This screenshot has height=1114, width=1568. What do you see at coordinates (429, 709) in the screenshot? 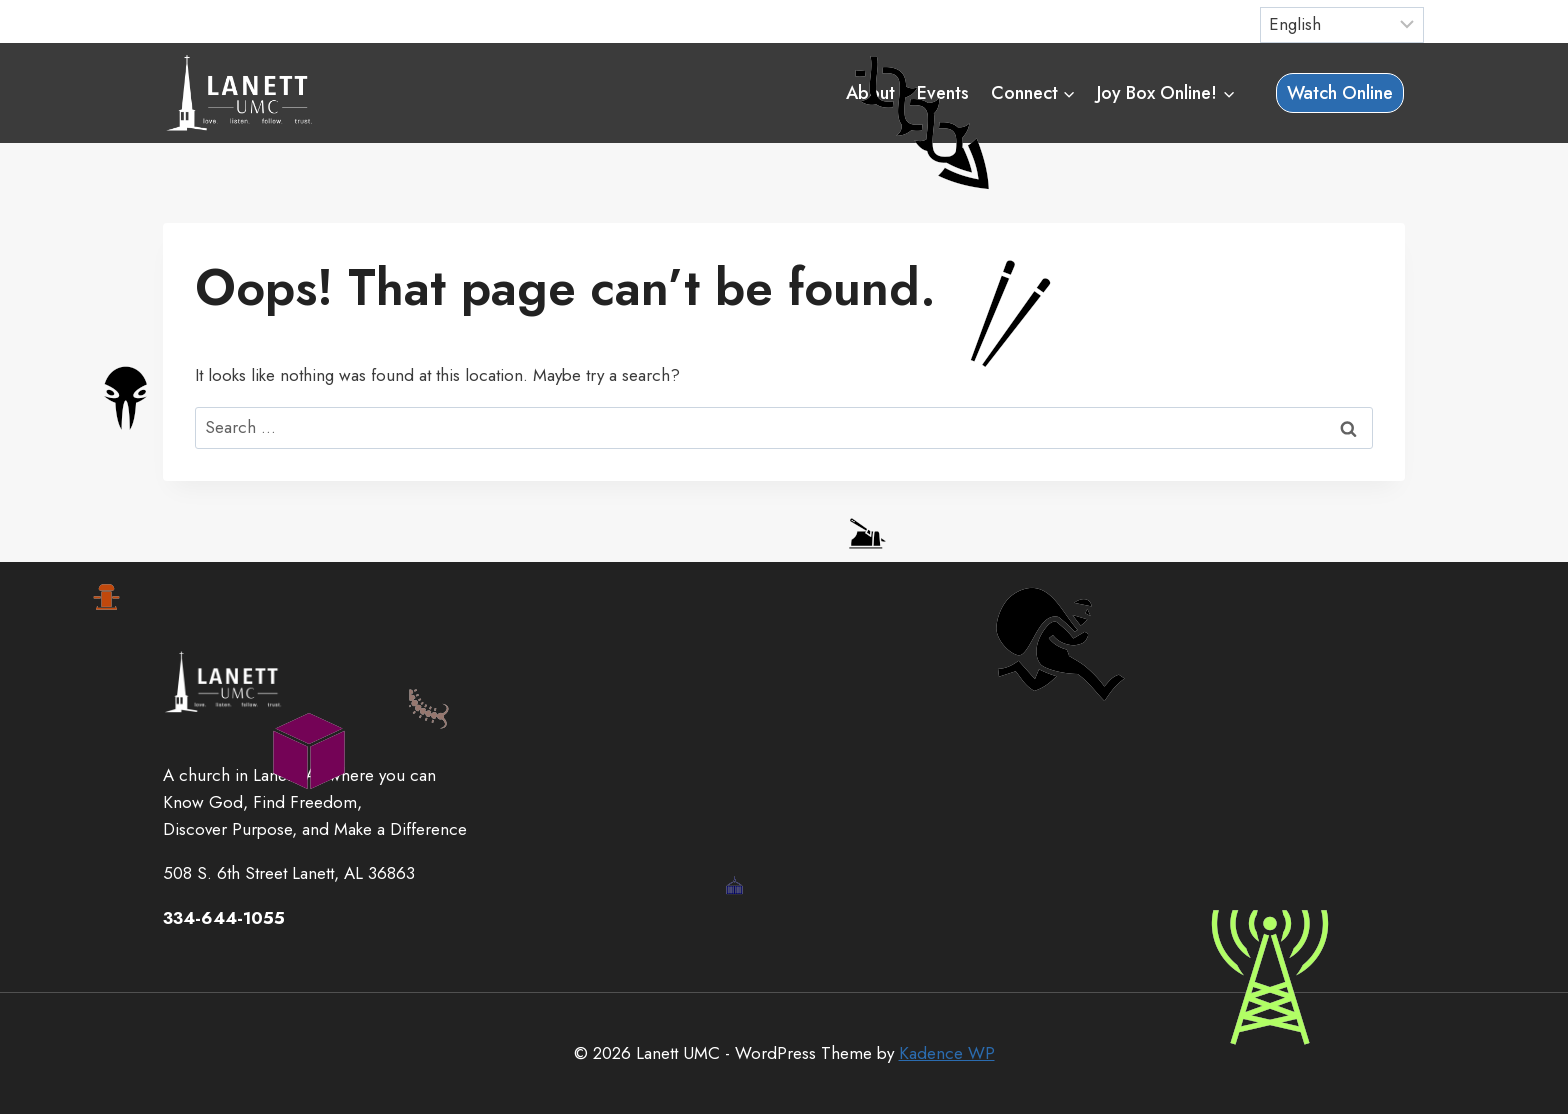
I see `indicates bug or pest-related content in a game` at bounding box center [429, 709].